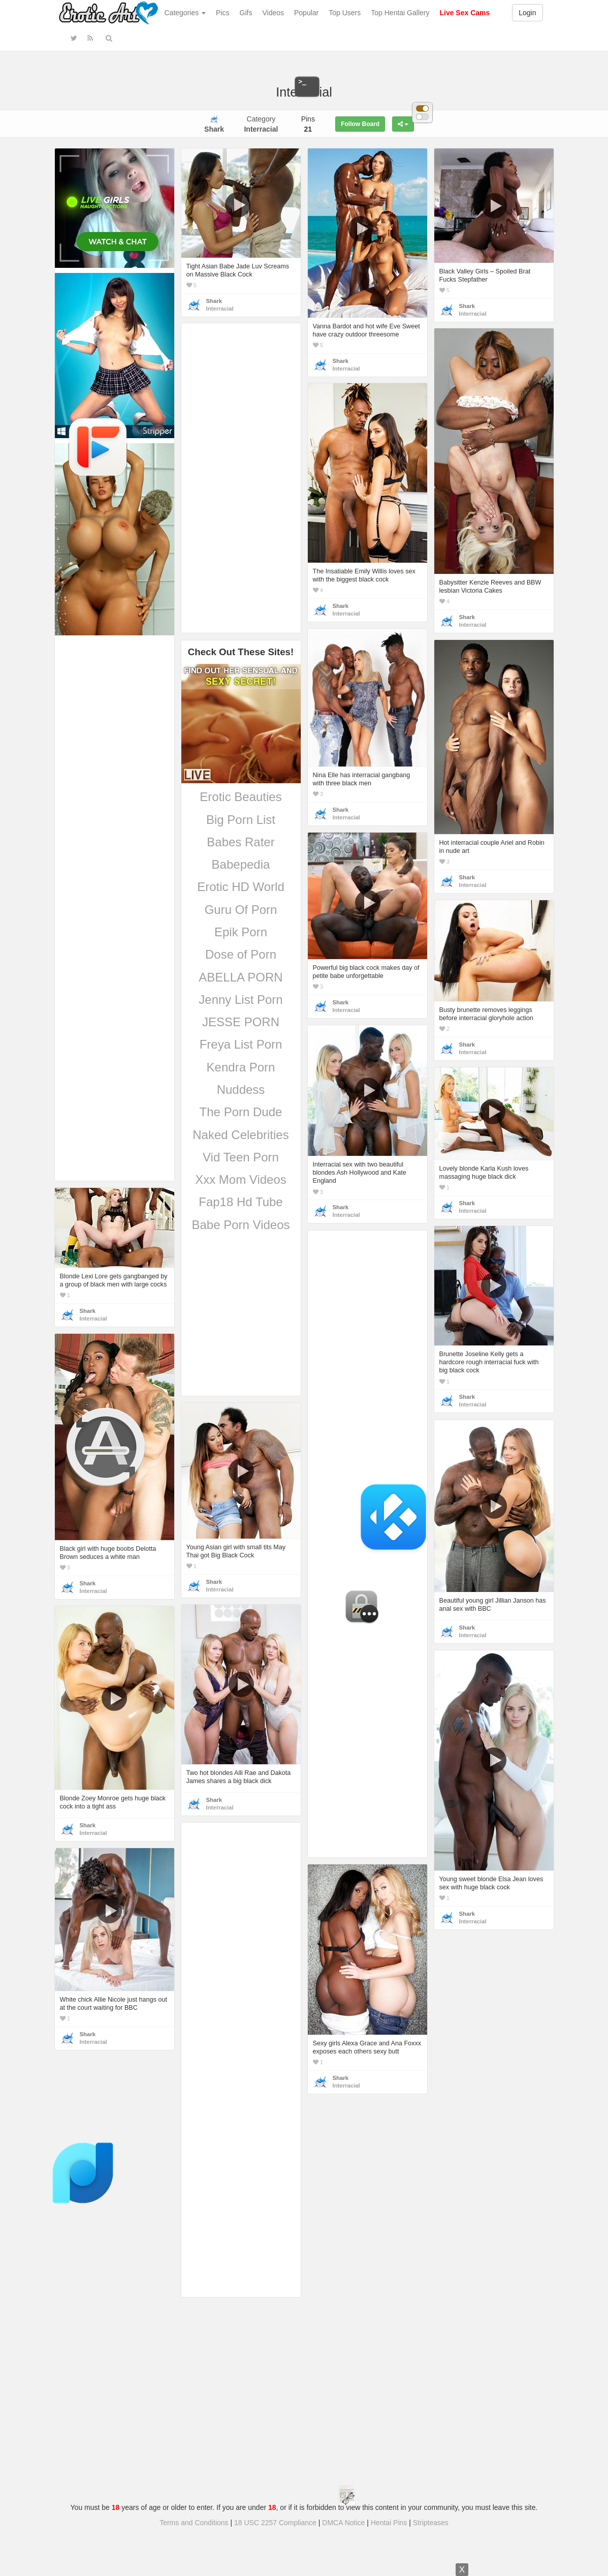  What do you see at coordinates (393, 1517) in the screenshot?
I see `open kodi media center` at bounding box center [393, 1517].